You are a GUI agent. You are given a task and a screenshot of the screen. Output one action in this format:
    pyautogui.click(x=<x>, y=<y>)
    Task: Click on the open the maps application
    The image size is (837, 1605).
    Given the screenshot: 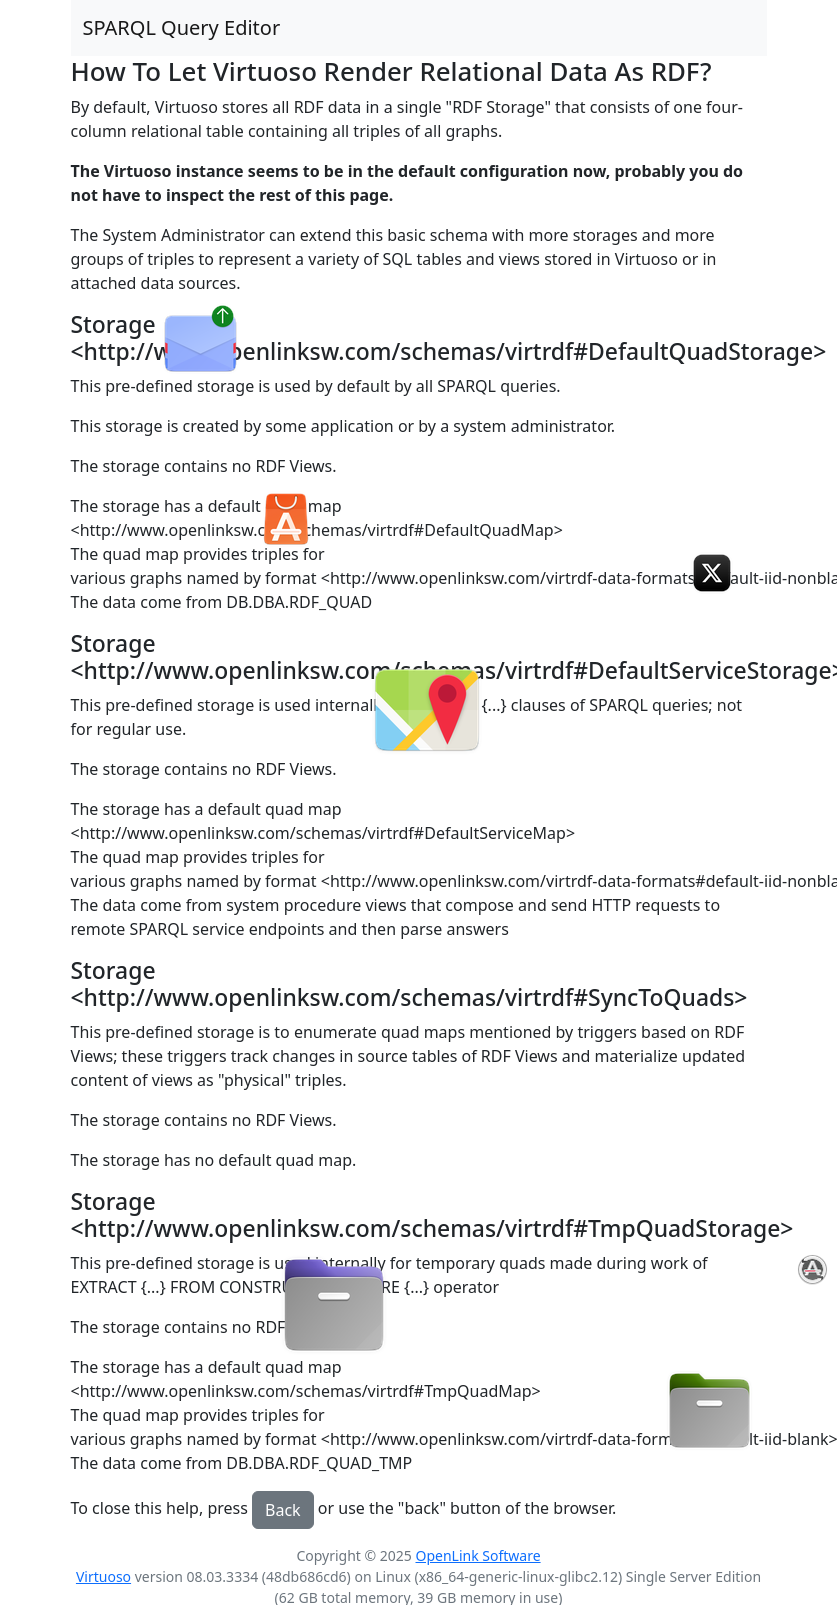 What is the action you would take?
    pyautogui.click(x=427, y=710)
    